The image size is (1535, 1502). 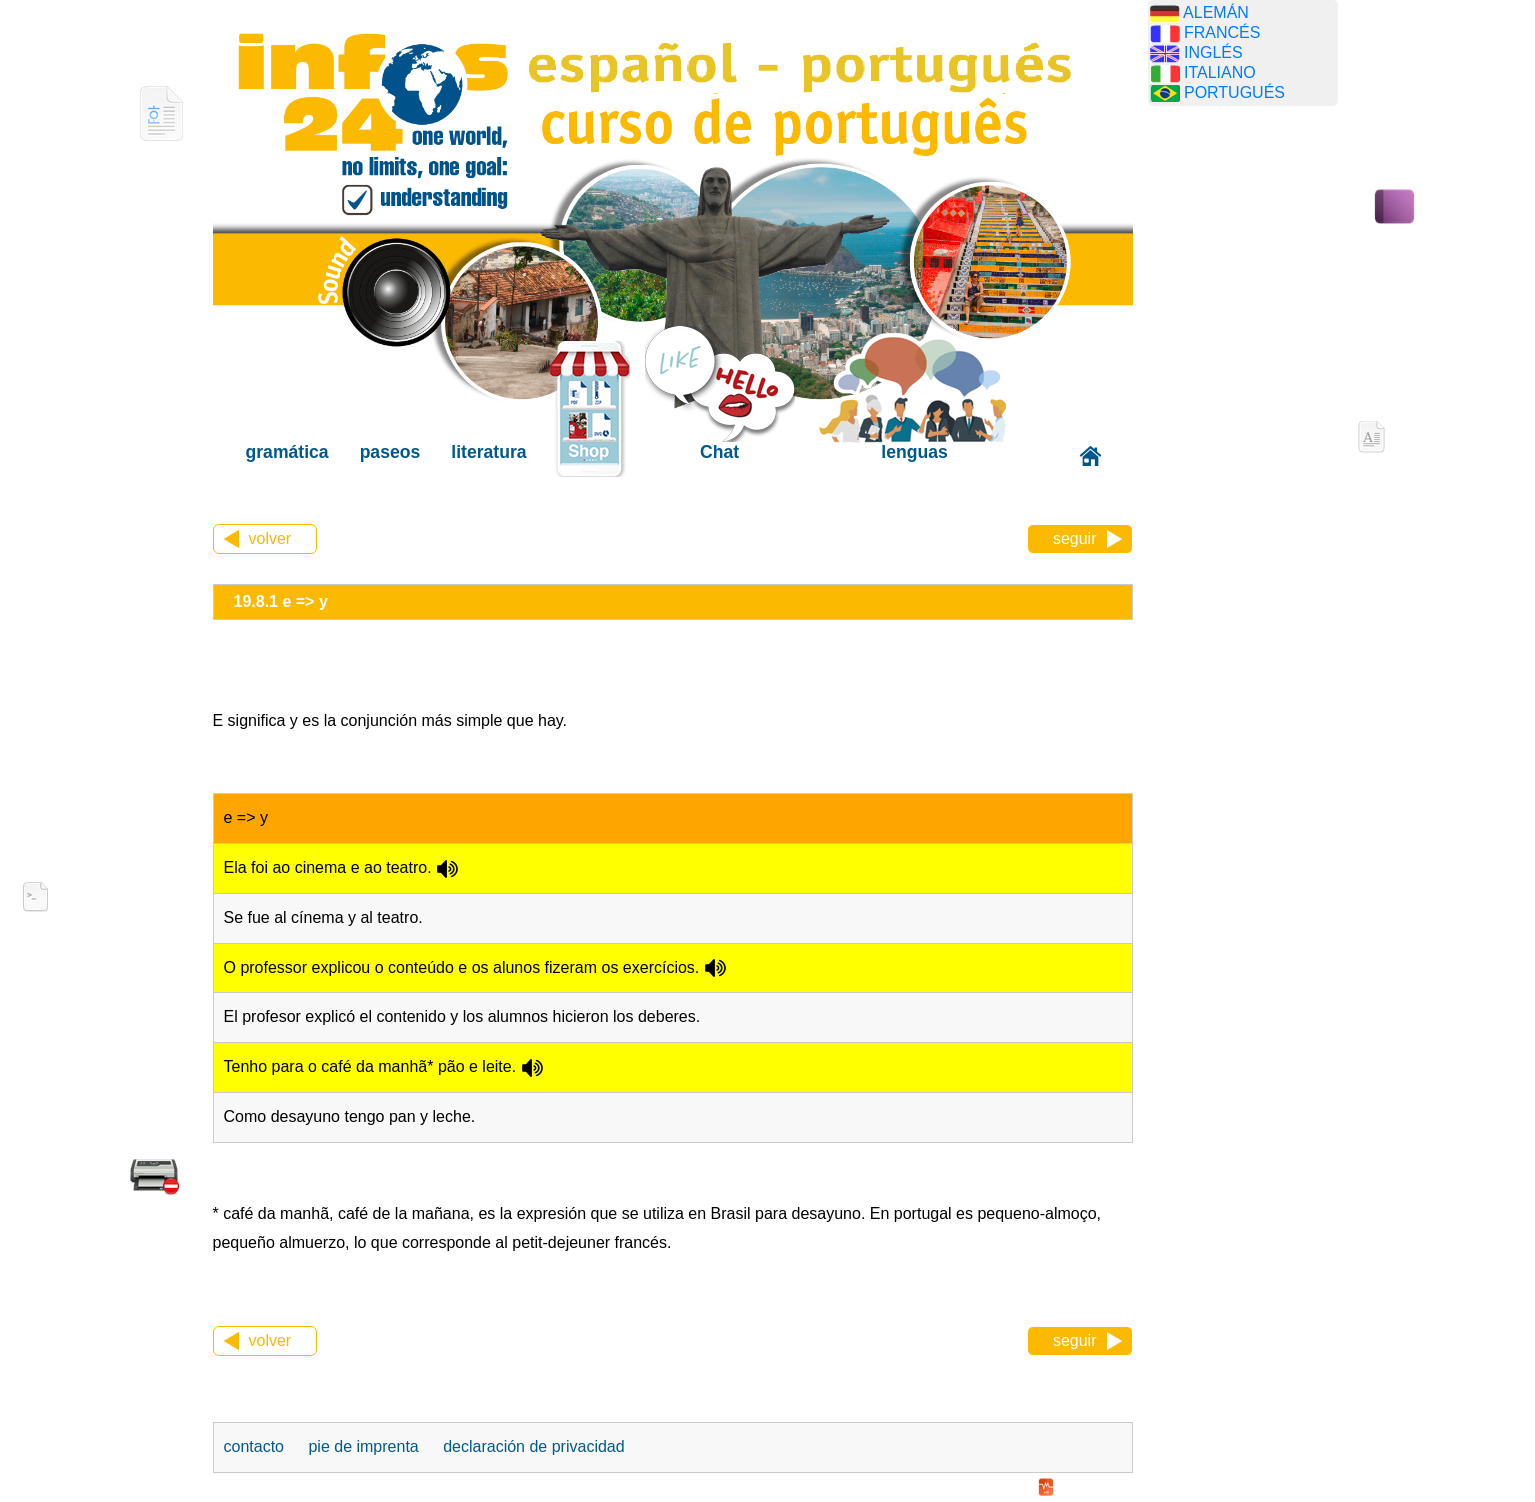 What do you see at coordinates (35, 896) in the screenshot?
I see `shell script or terminal executable file` at bounding box center [35, 896].